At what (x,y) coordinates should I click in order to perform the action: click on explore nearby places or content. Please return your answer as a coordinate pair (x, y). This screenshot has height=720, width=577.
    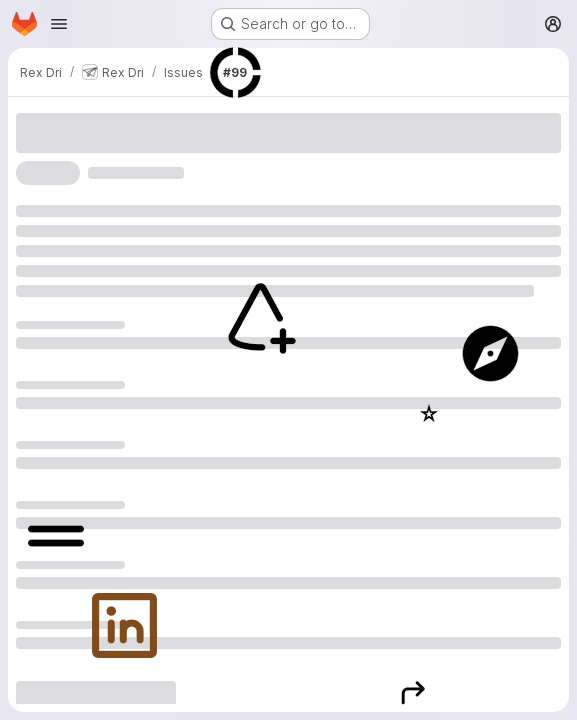
    Looking at the image, I should click on (490, 353).